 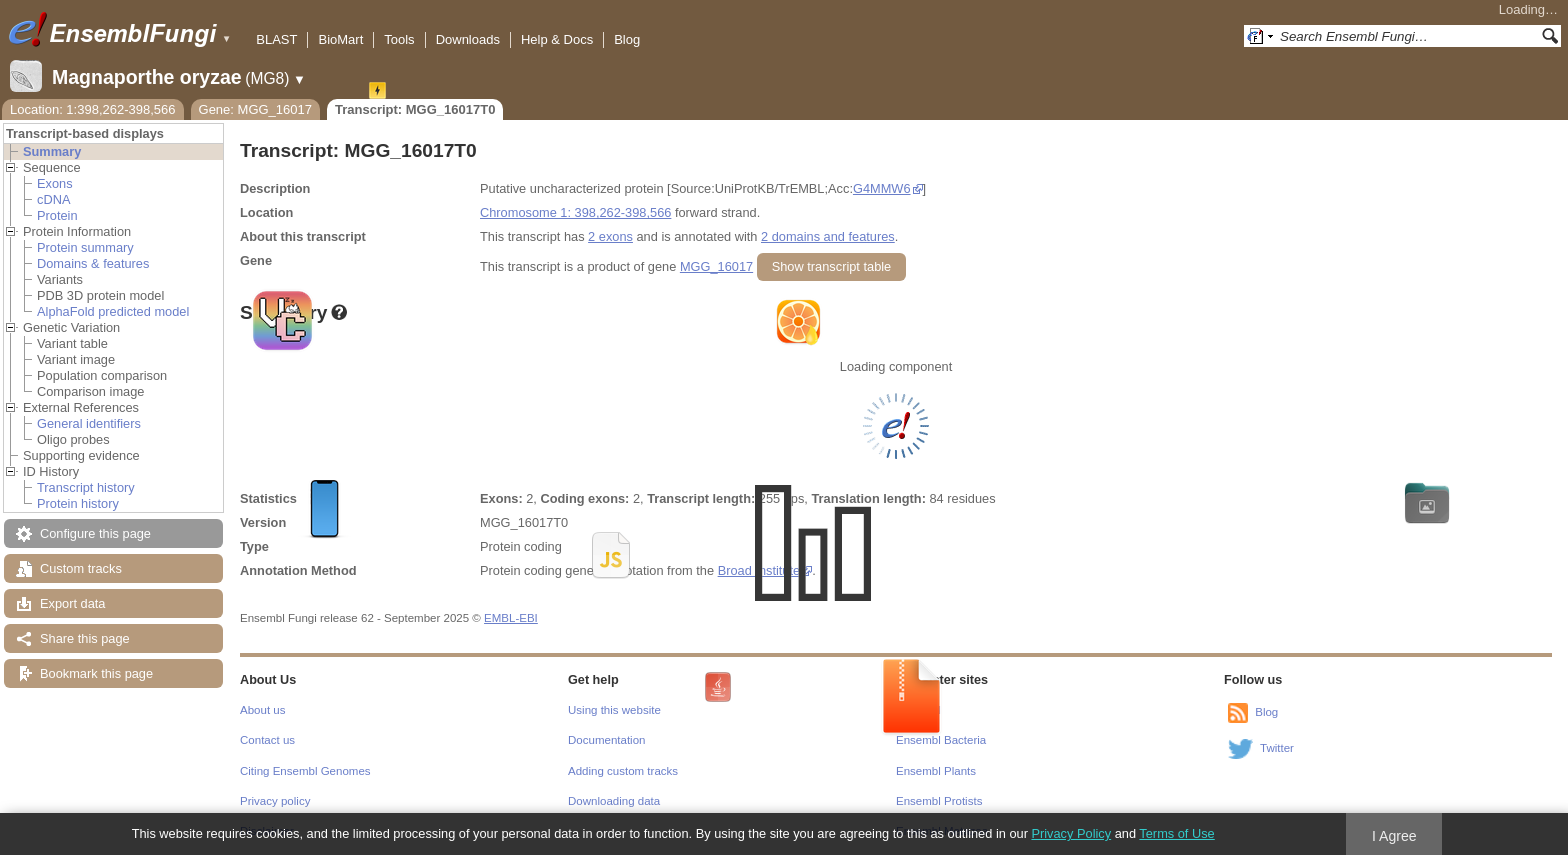 I want to click on access power and battery settings, so click(x=377, y=90).